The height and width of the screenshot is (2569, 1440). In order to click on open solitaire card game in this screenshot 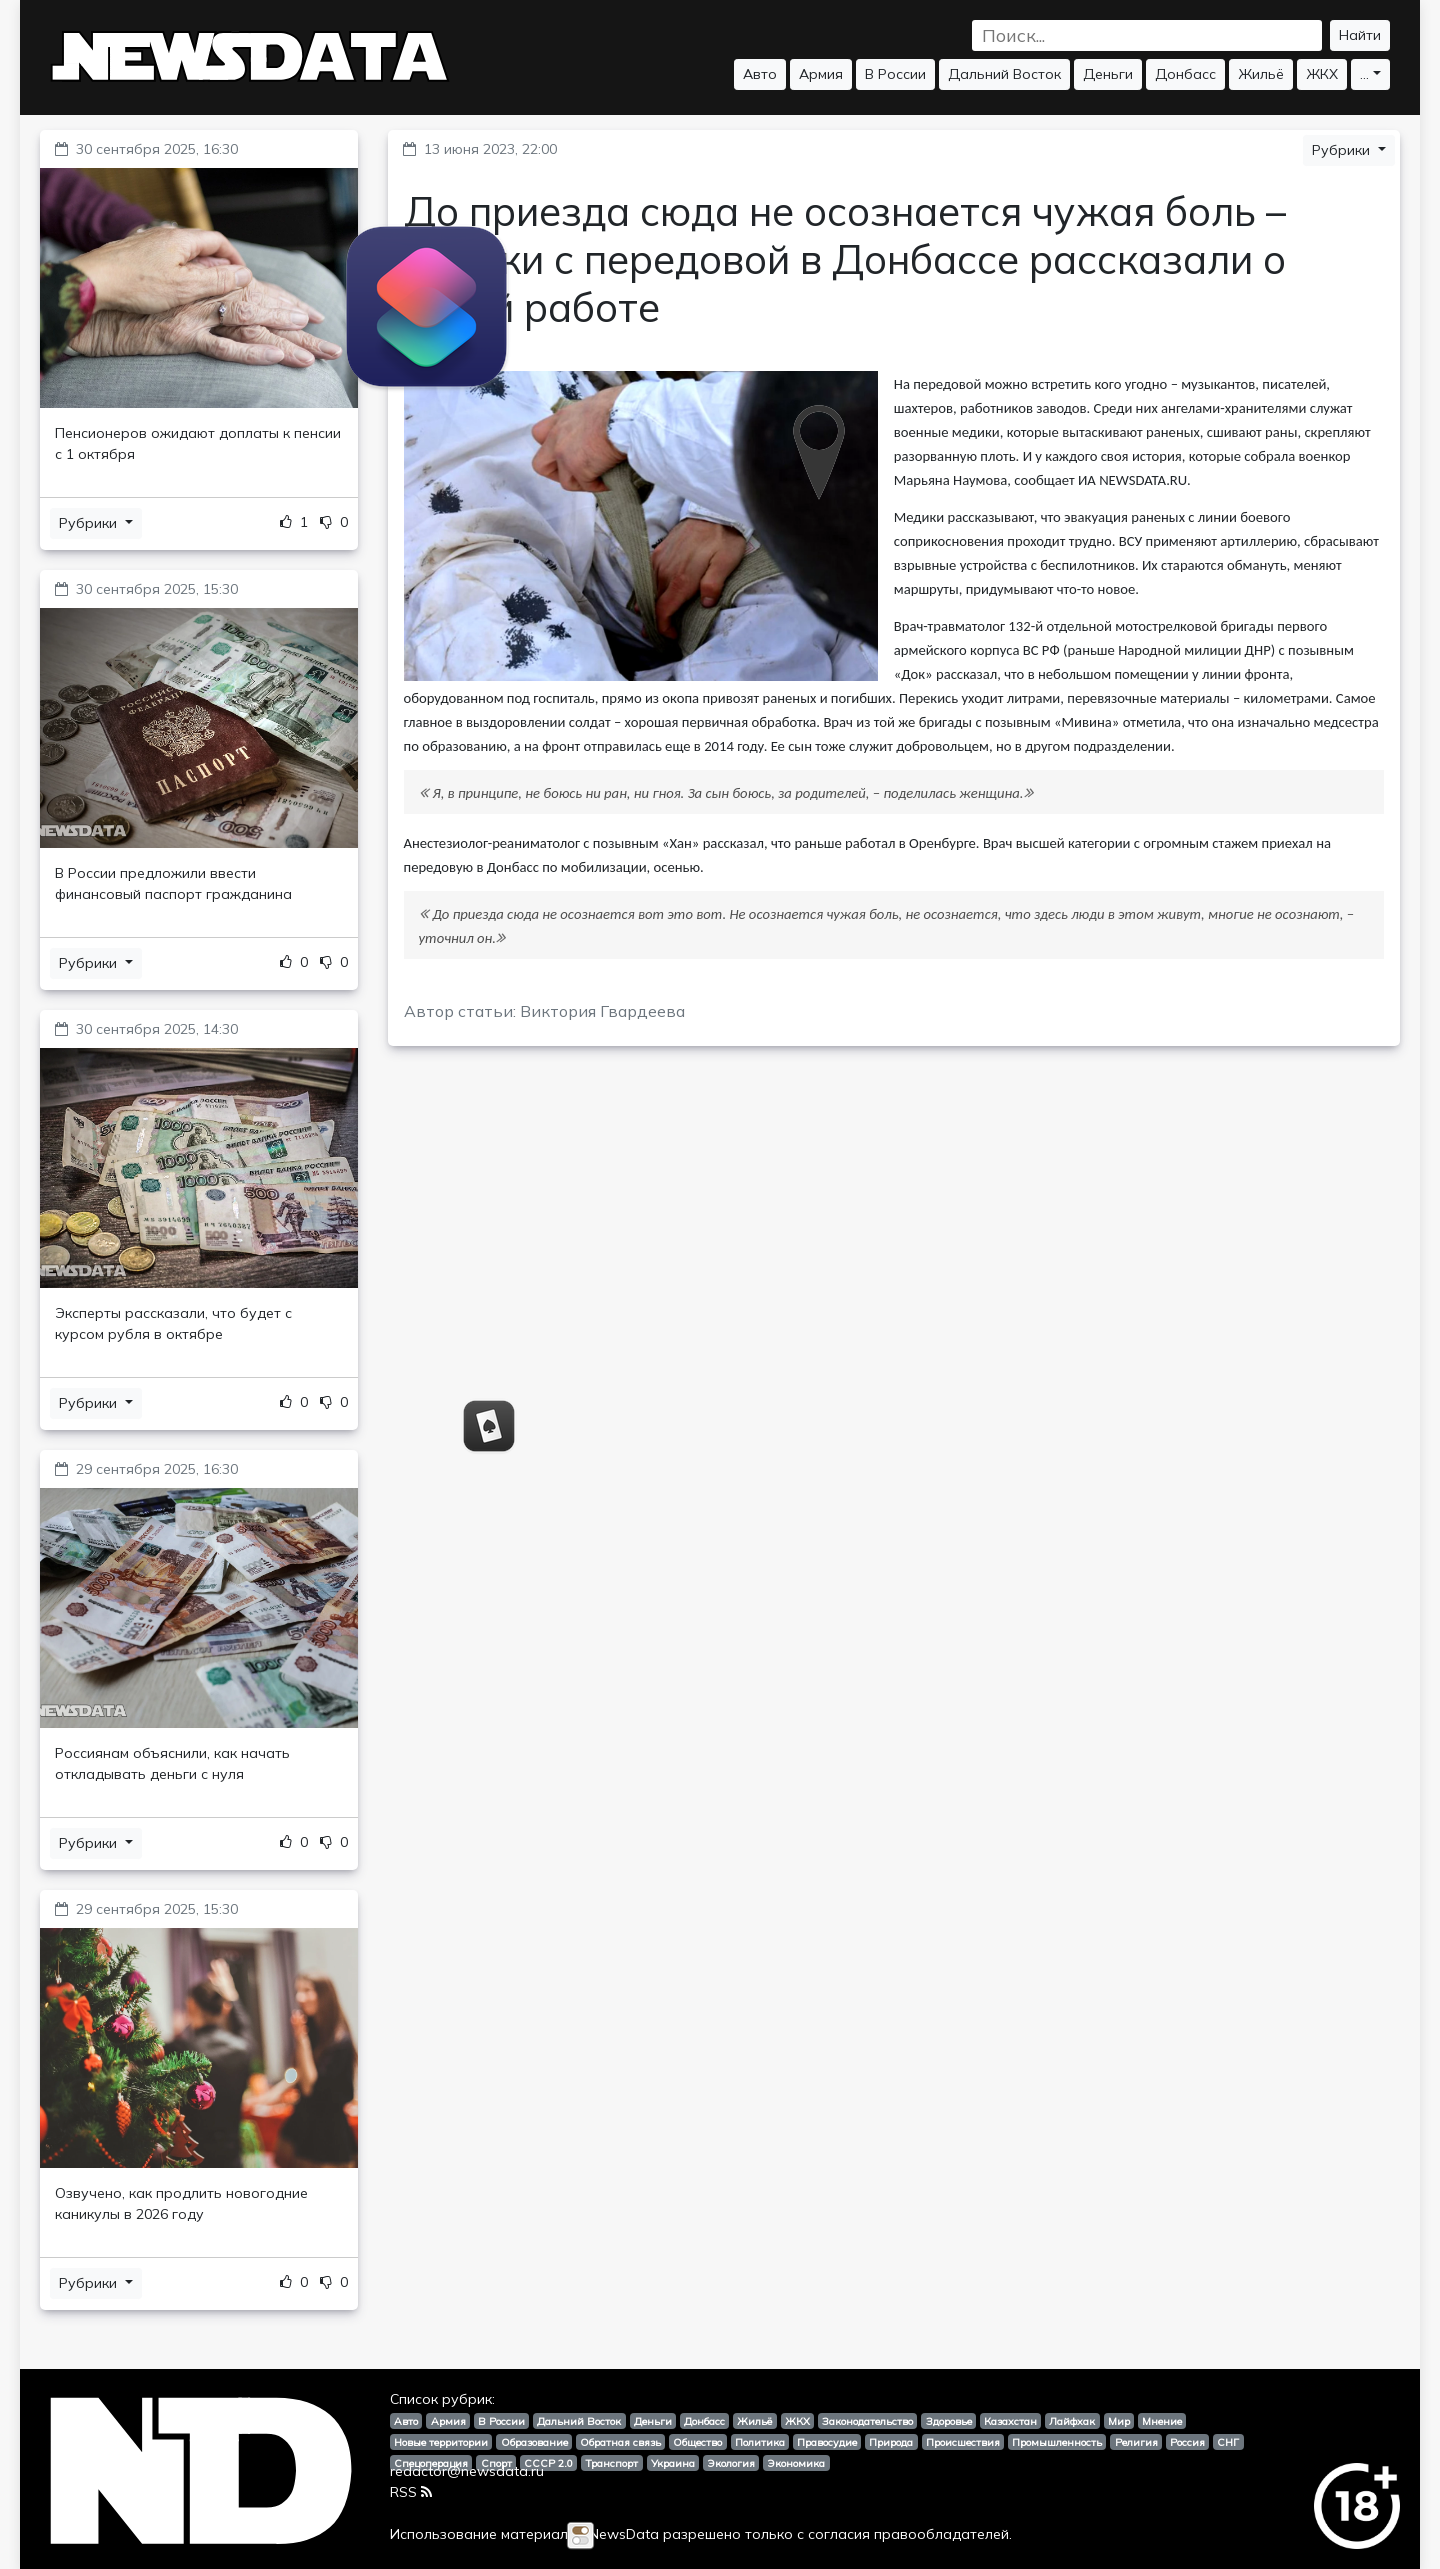, I will do `click(489, 1426)`.